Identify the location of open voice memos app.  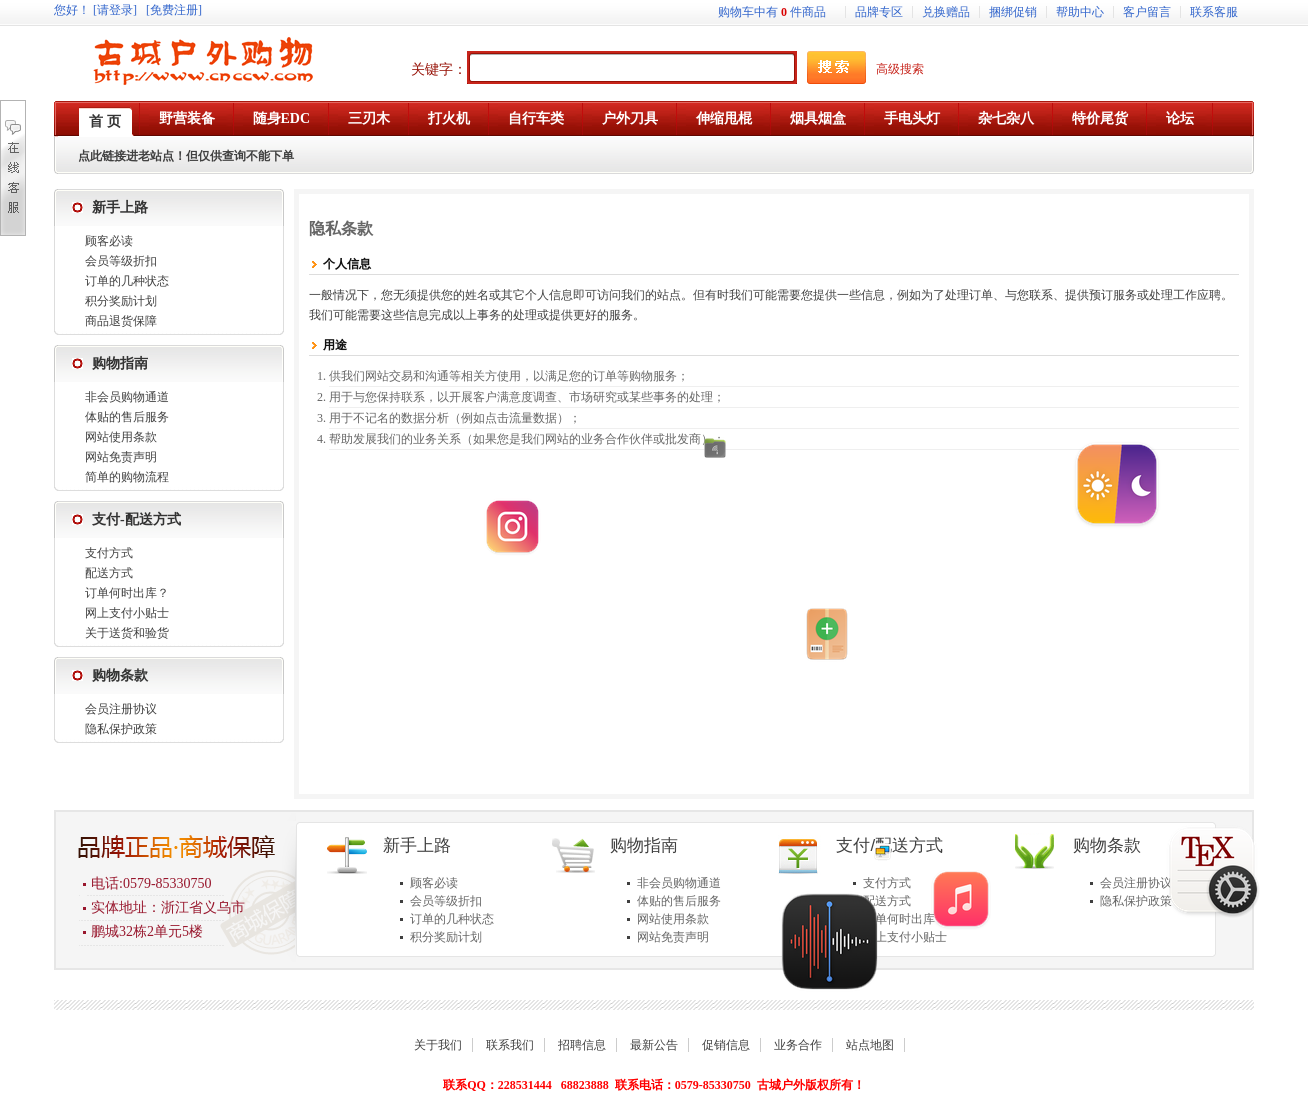
(829, 941).